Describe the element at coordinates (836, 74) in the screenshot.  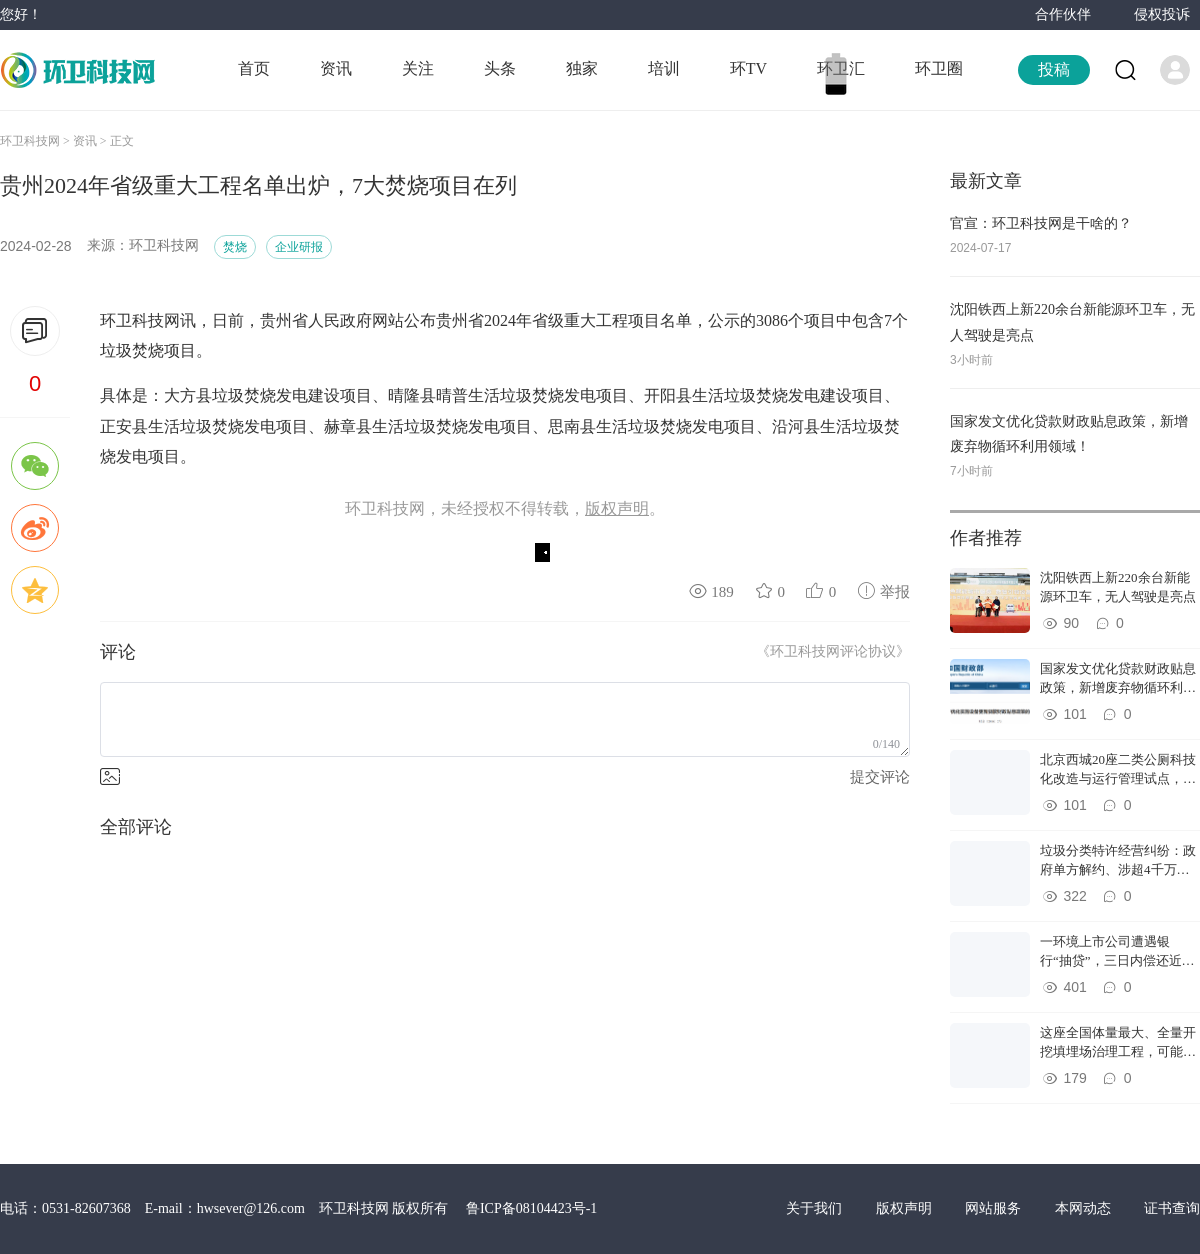
I see `indicates low battery level at 20%` at that location.